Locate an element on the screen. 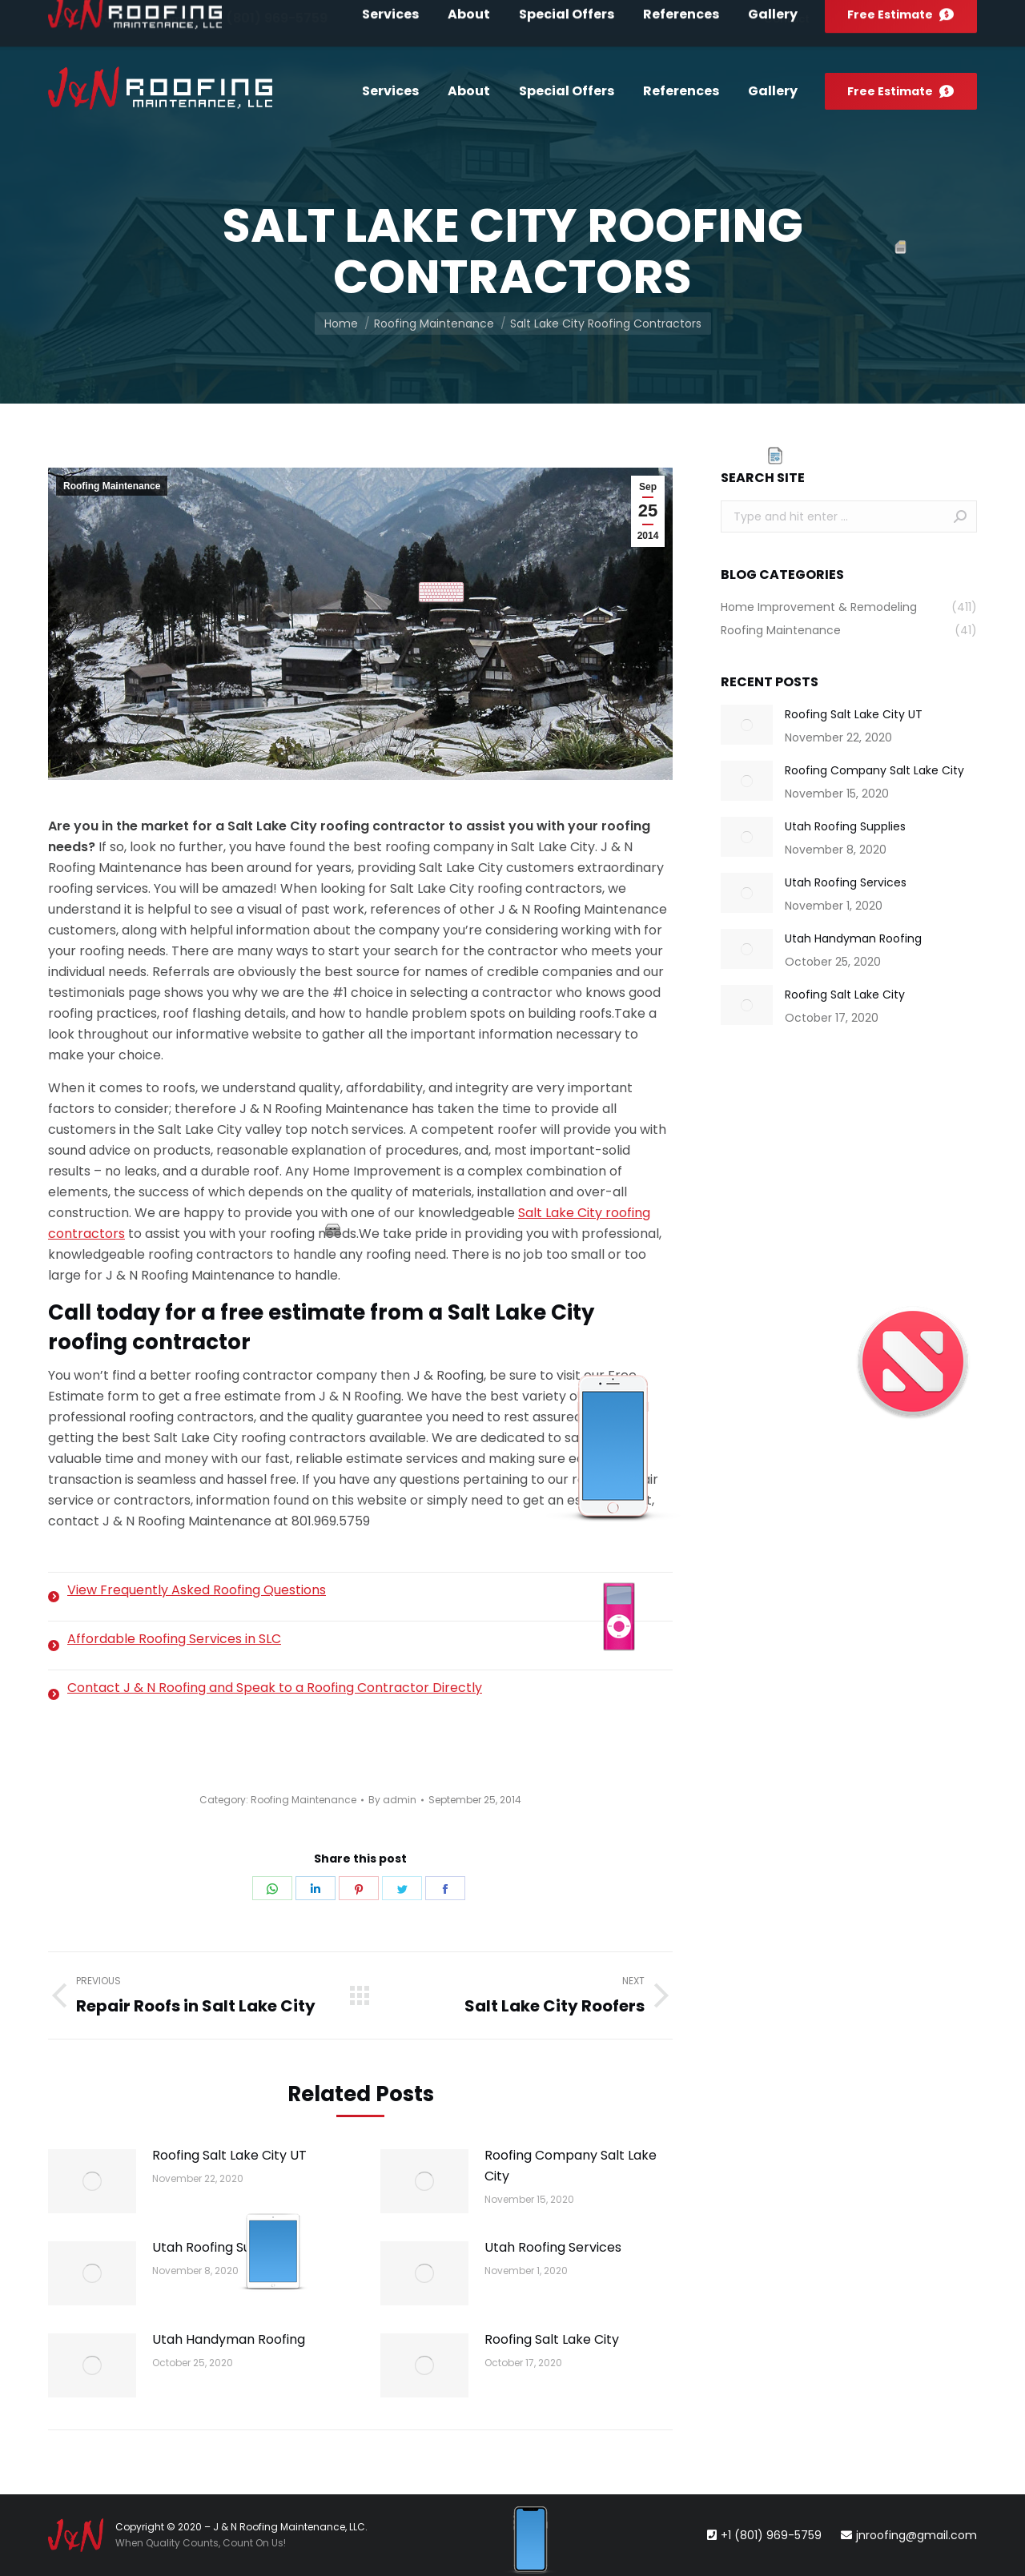 The image size is (1025, 2576). open Apple News preferences is located at coordinates (913, 1361).